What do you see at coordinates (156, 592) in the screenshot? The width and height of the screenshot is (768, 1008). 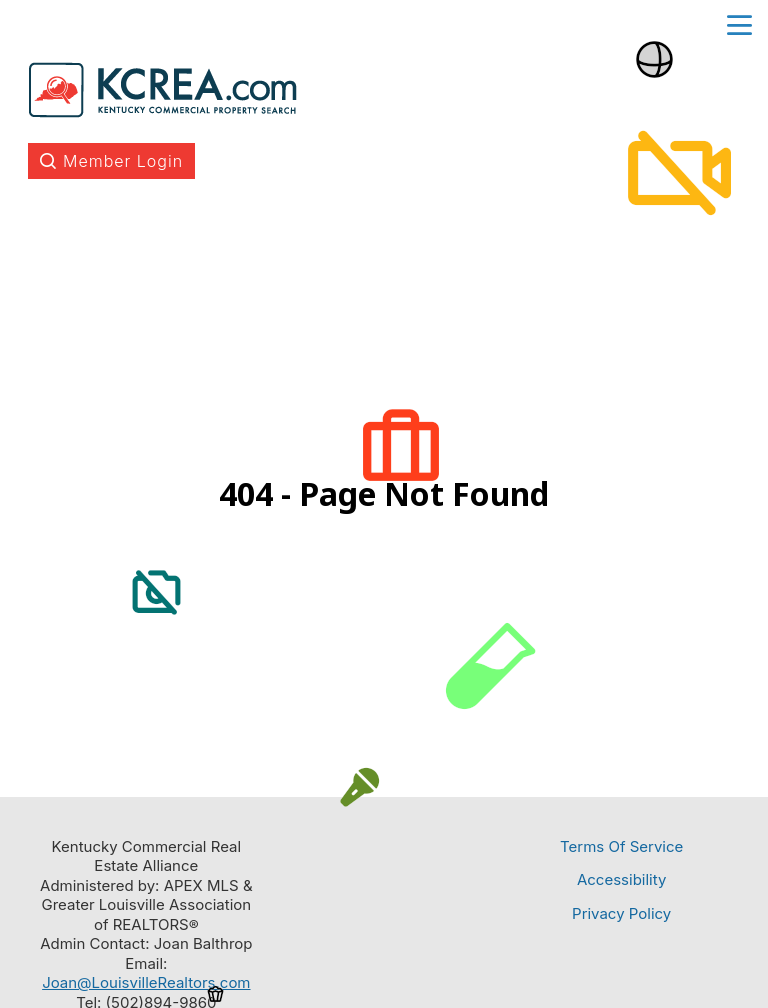 I see `camera access is disabled` at bounding box center [156, 592].